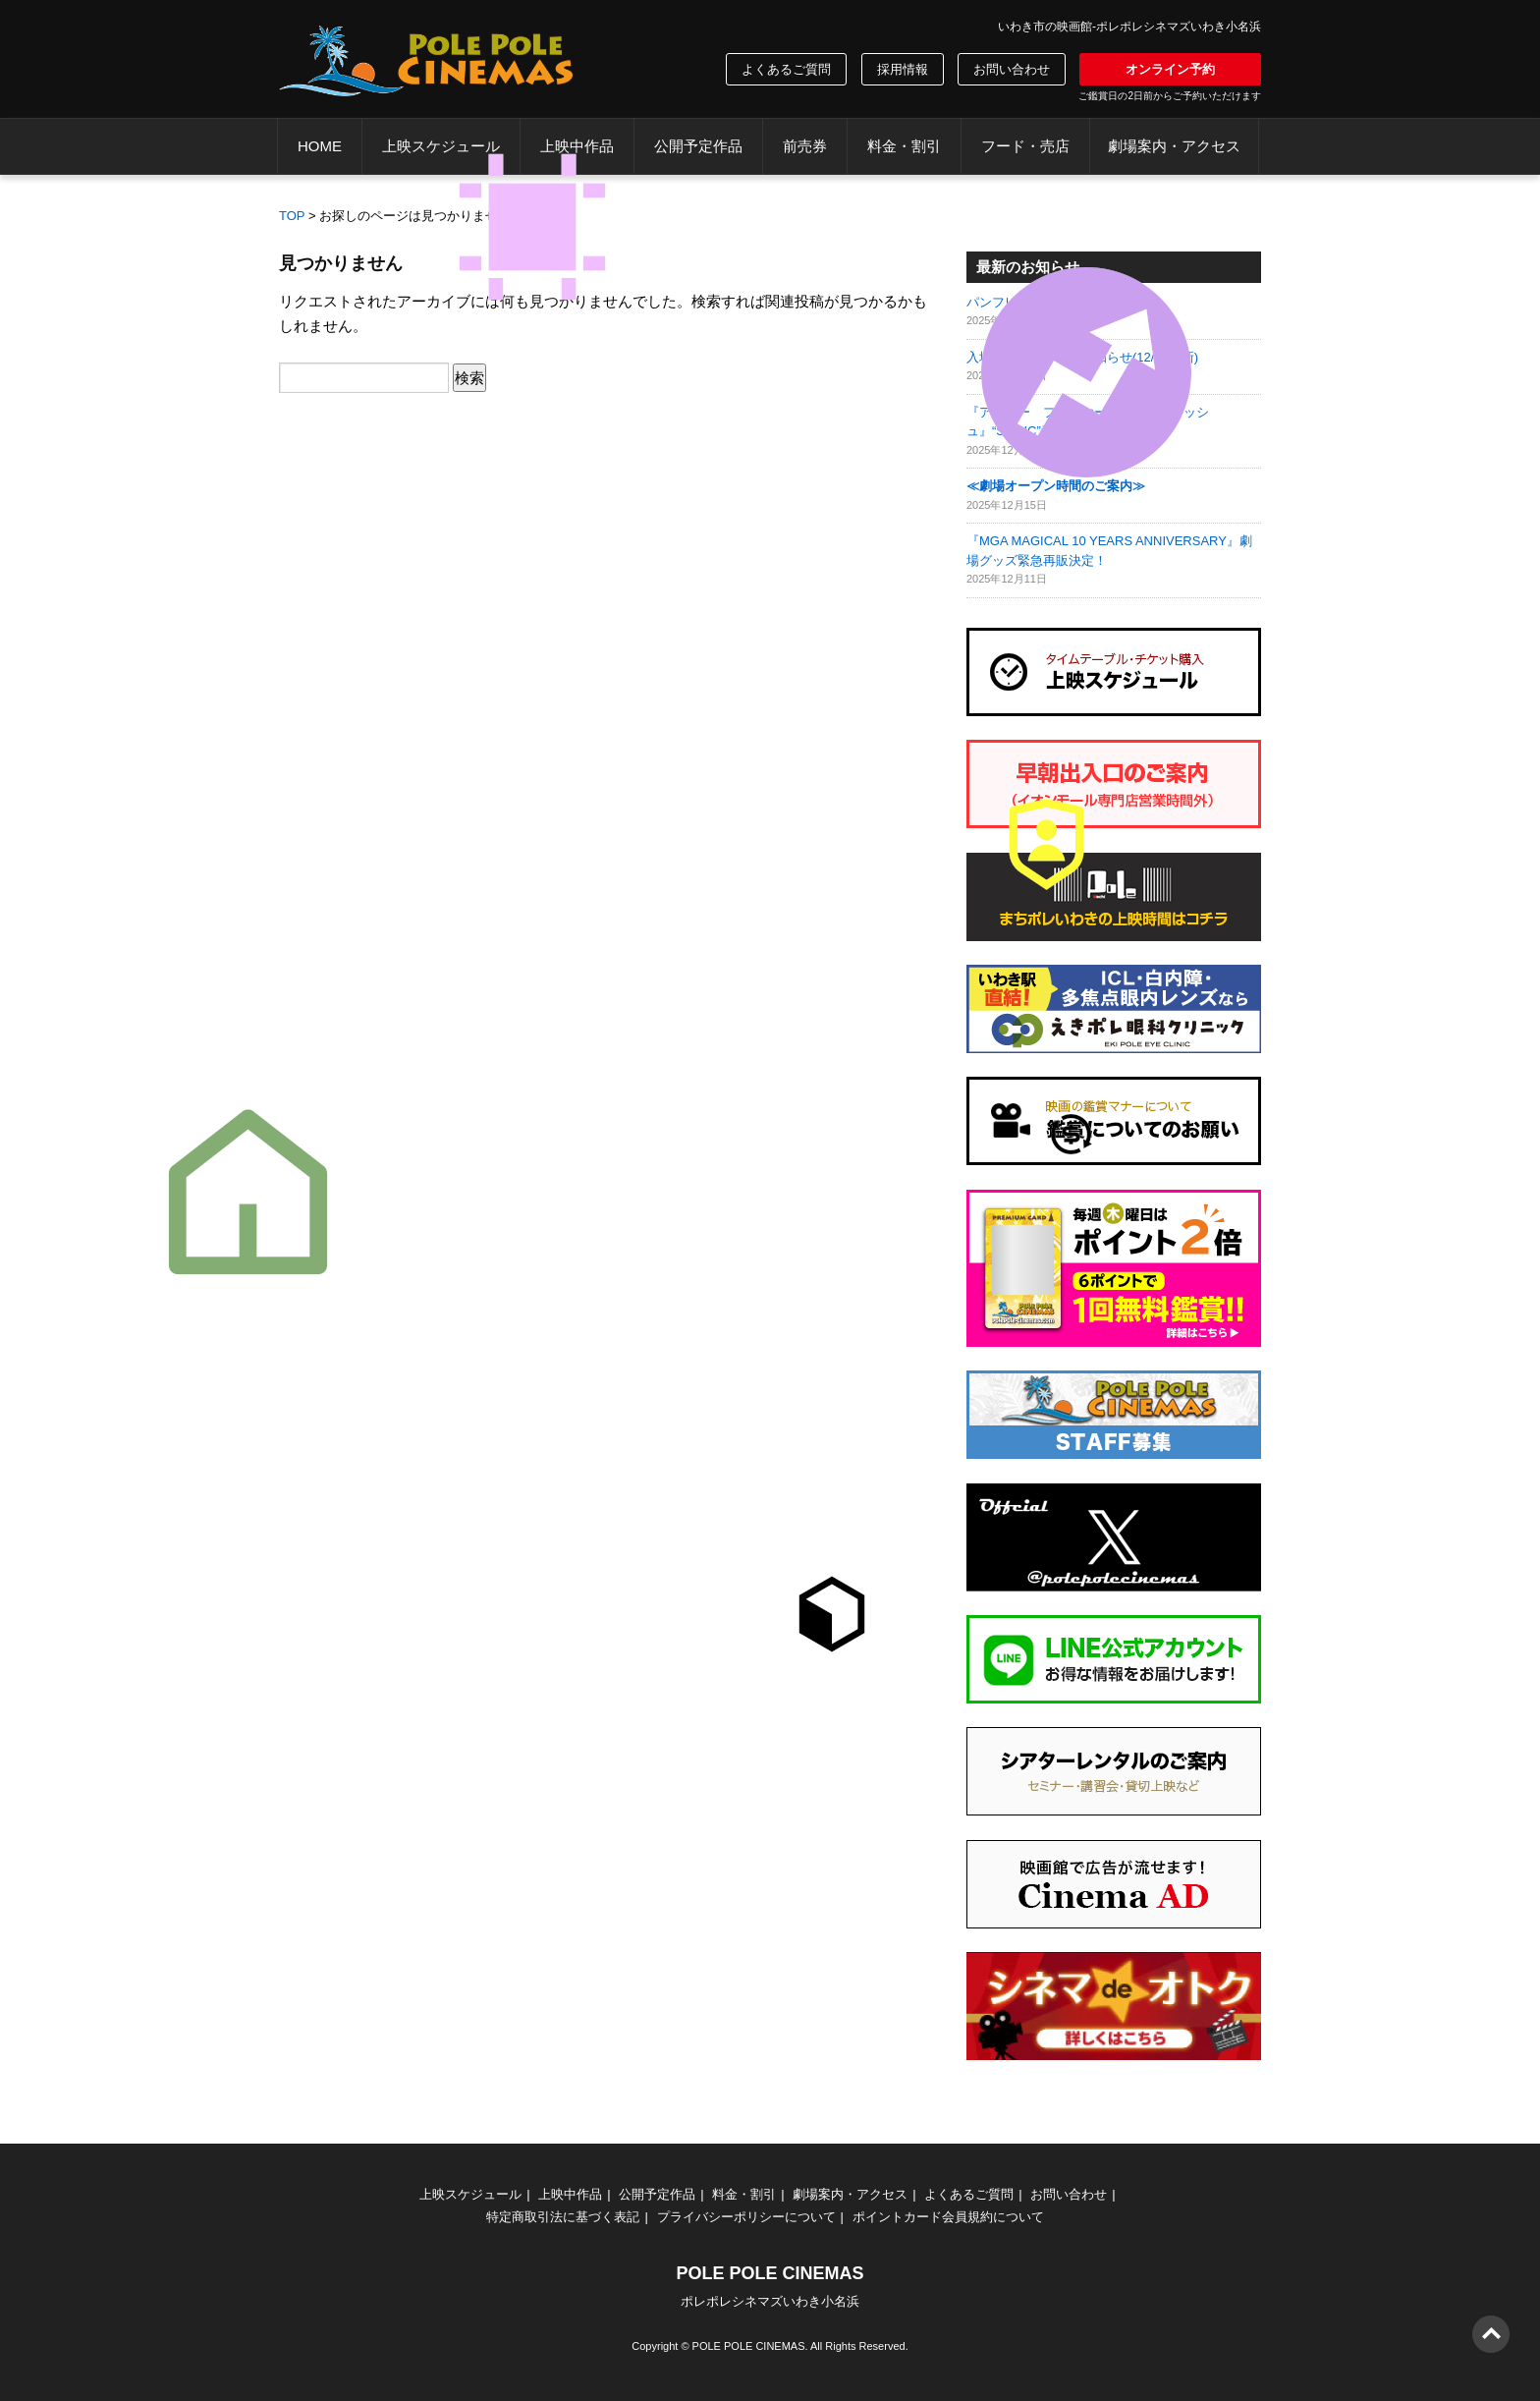  Describe the element at coordinates (1086, 372) in the screenshot. I see `open the BuzzFeed app` at that location.